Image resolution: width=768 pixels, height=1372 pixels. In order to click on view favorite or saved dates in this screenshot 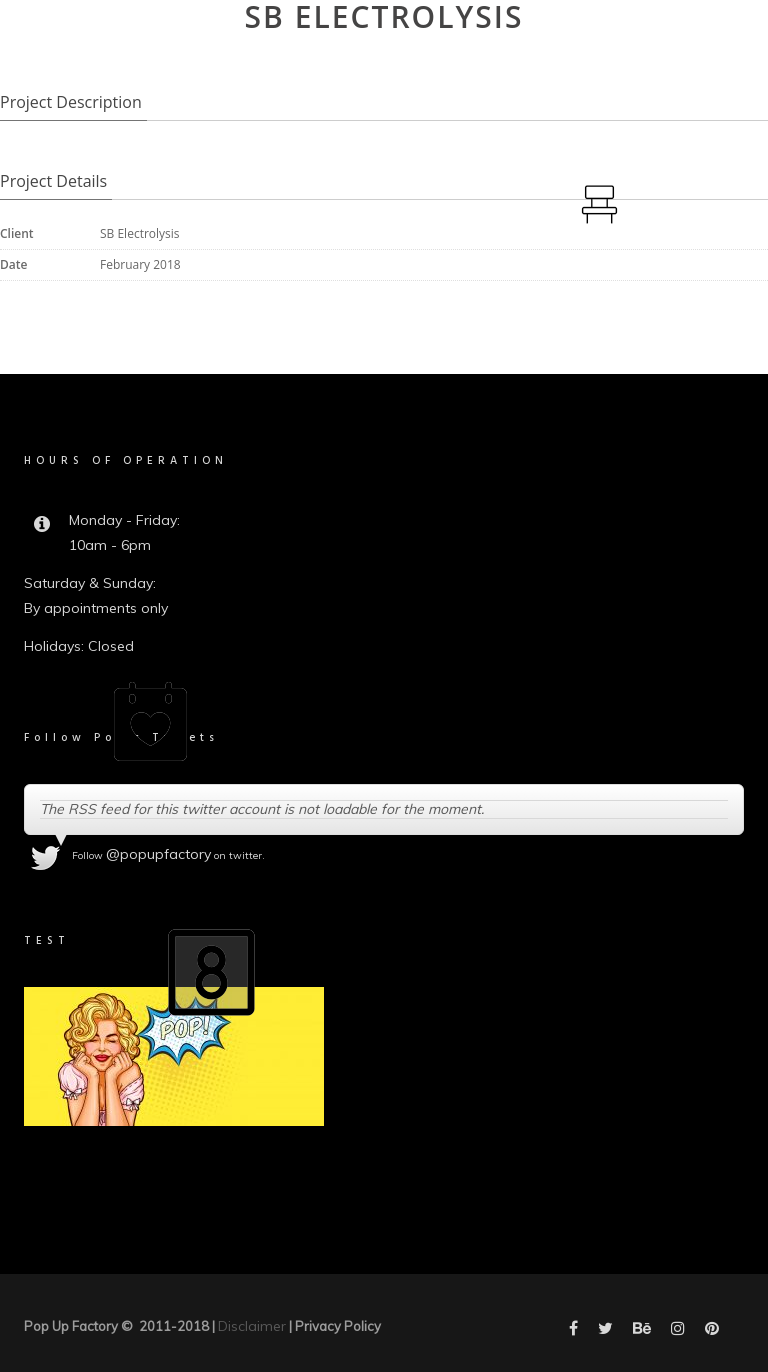, I will do `click(150, 724)`.